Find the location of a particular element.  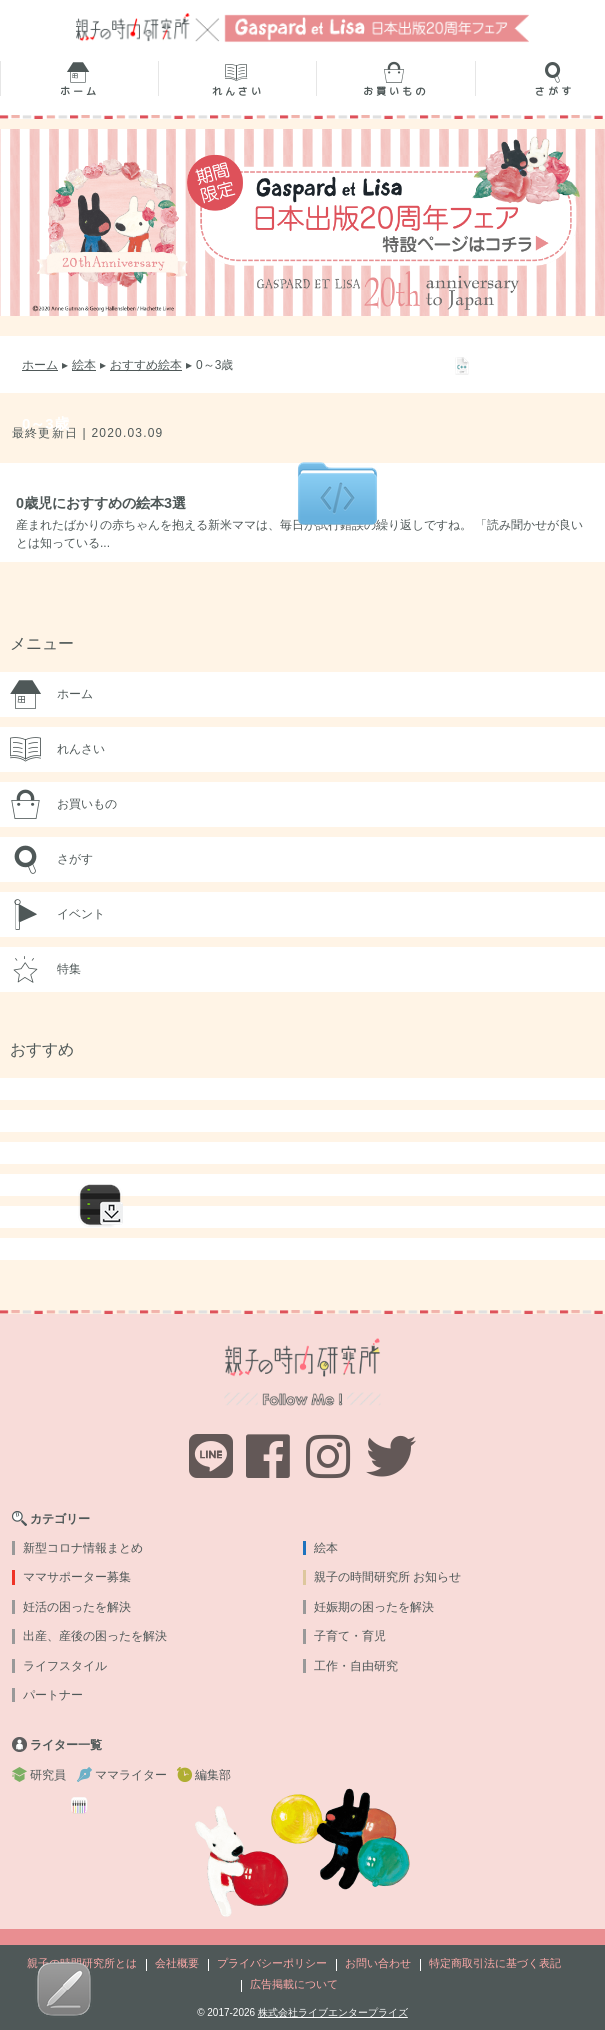

open your code projects folder is located at coordinates (337, 493).